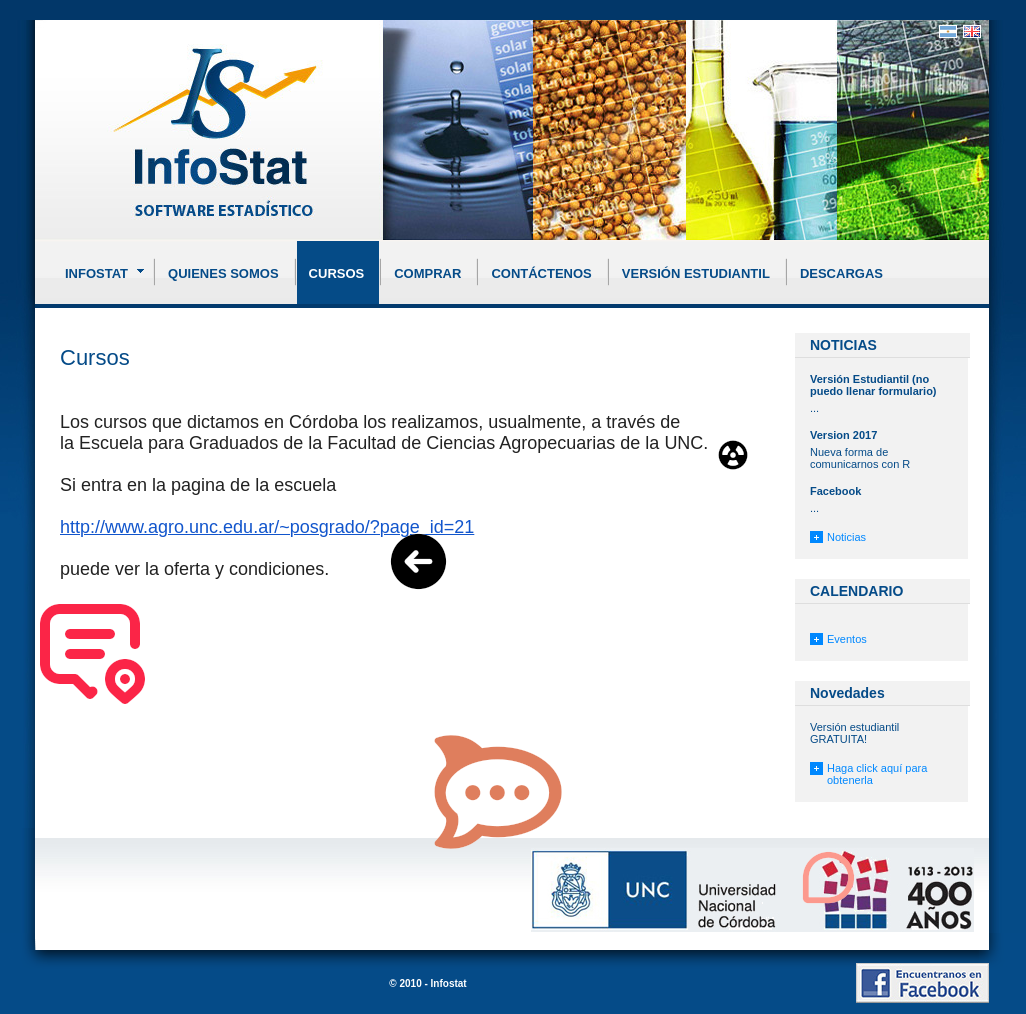  What do you see at coordinates (498, 792) in the screenshot?
I see `open Rocket.Chat messaging app` at bounding box center [498, 792].